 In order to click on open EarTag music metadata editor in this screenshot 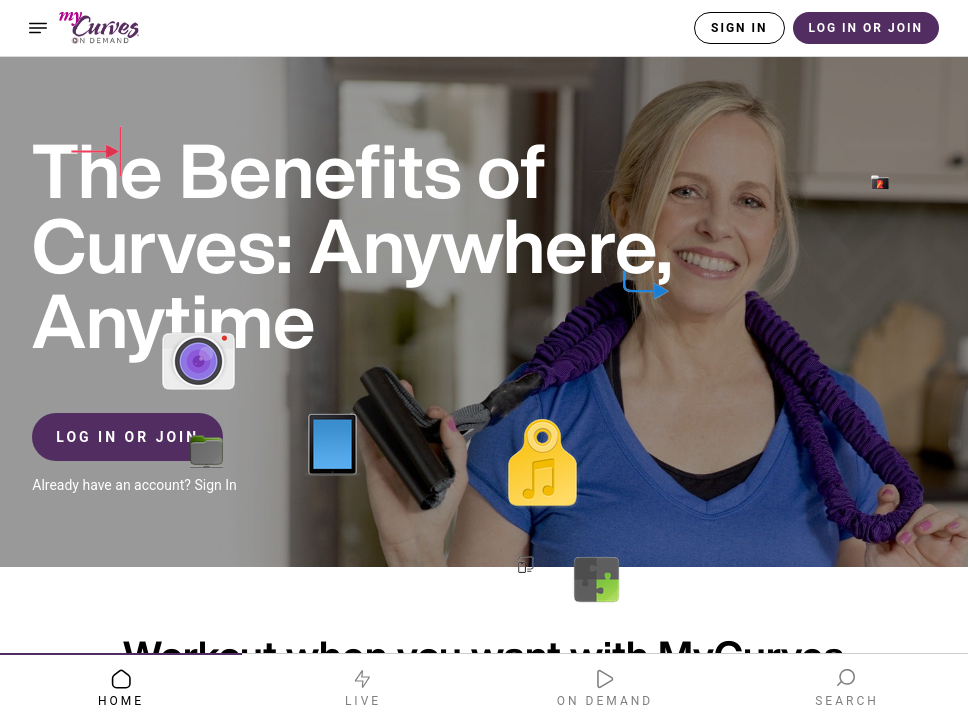, I will do `click(542, 462)`.